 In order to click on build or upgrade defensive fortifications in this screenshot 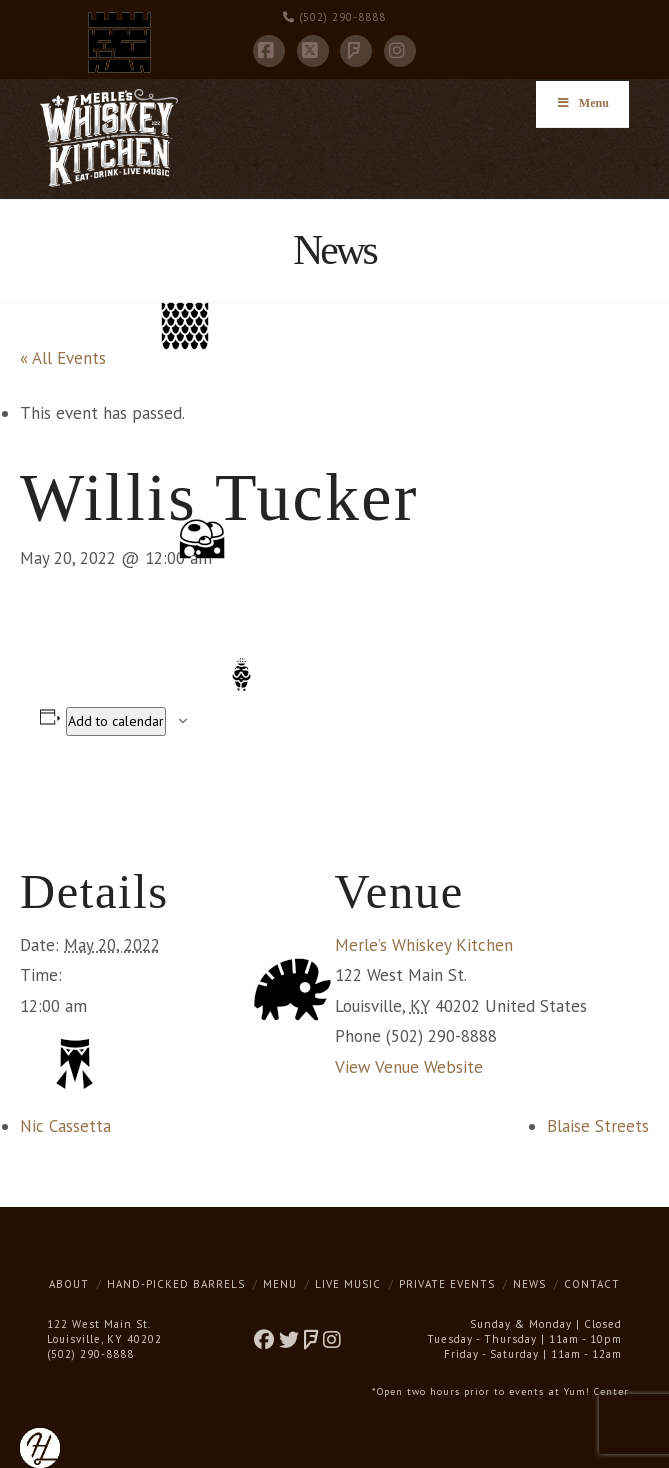, I will do `click(119, 41)`.